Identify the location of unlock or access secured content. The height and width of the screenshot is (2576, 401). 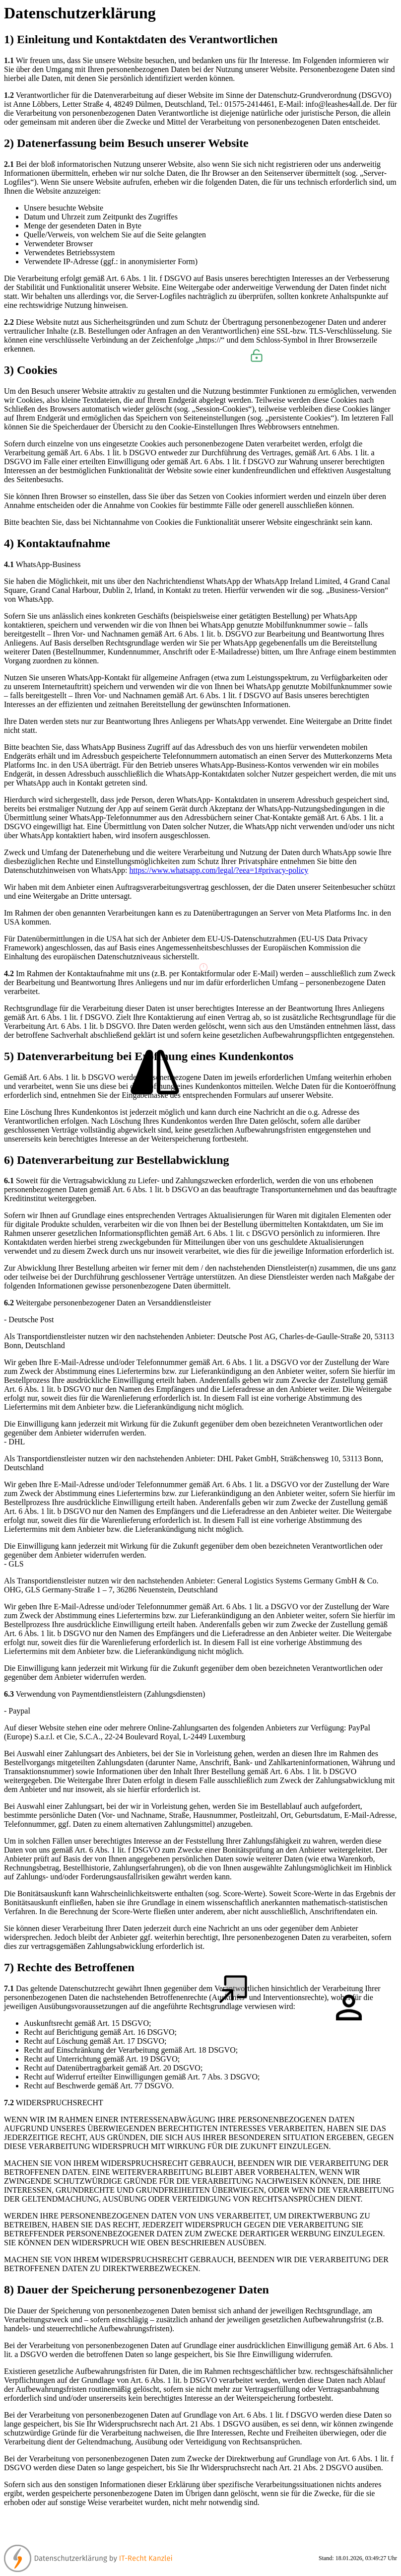
(257, 356).